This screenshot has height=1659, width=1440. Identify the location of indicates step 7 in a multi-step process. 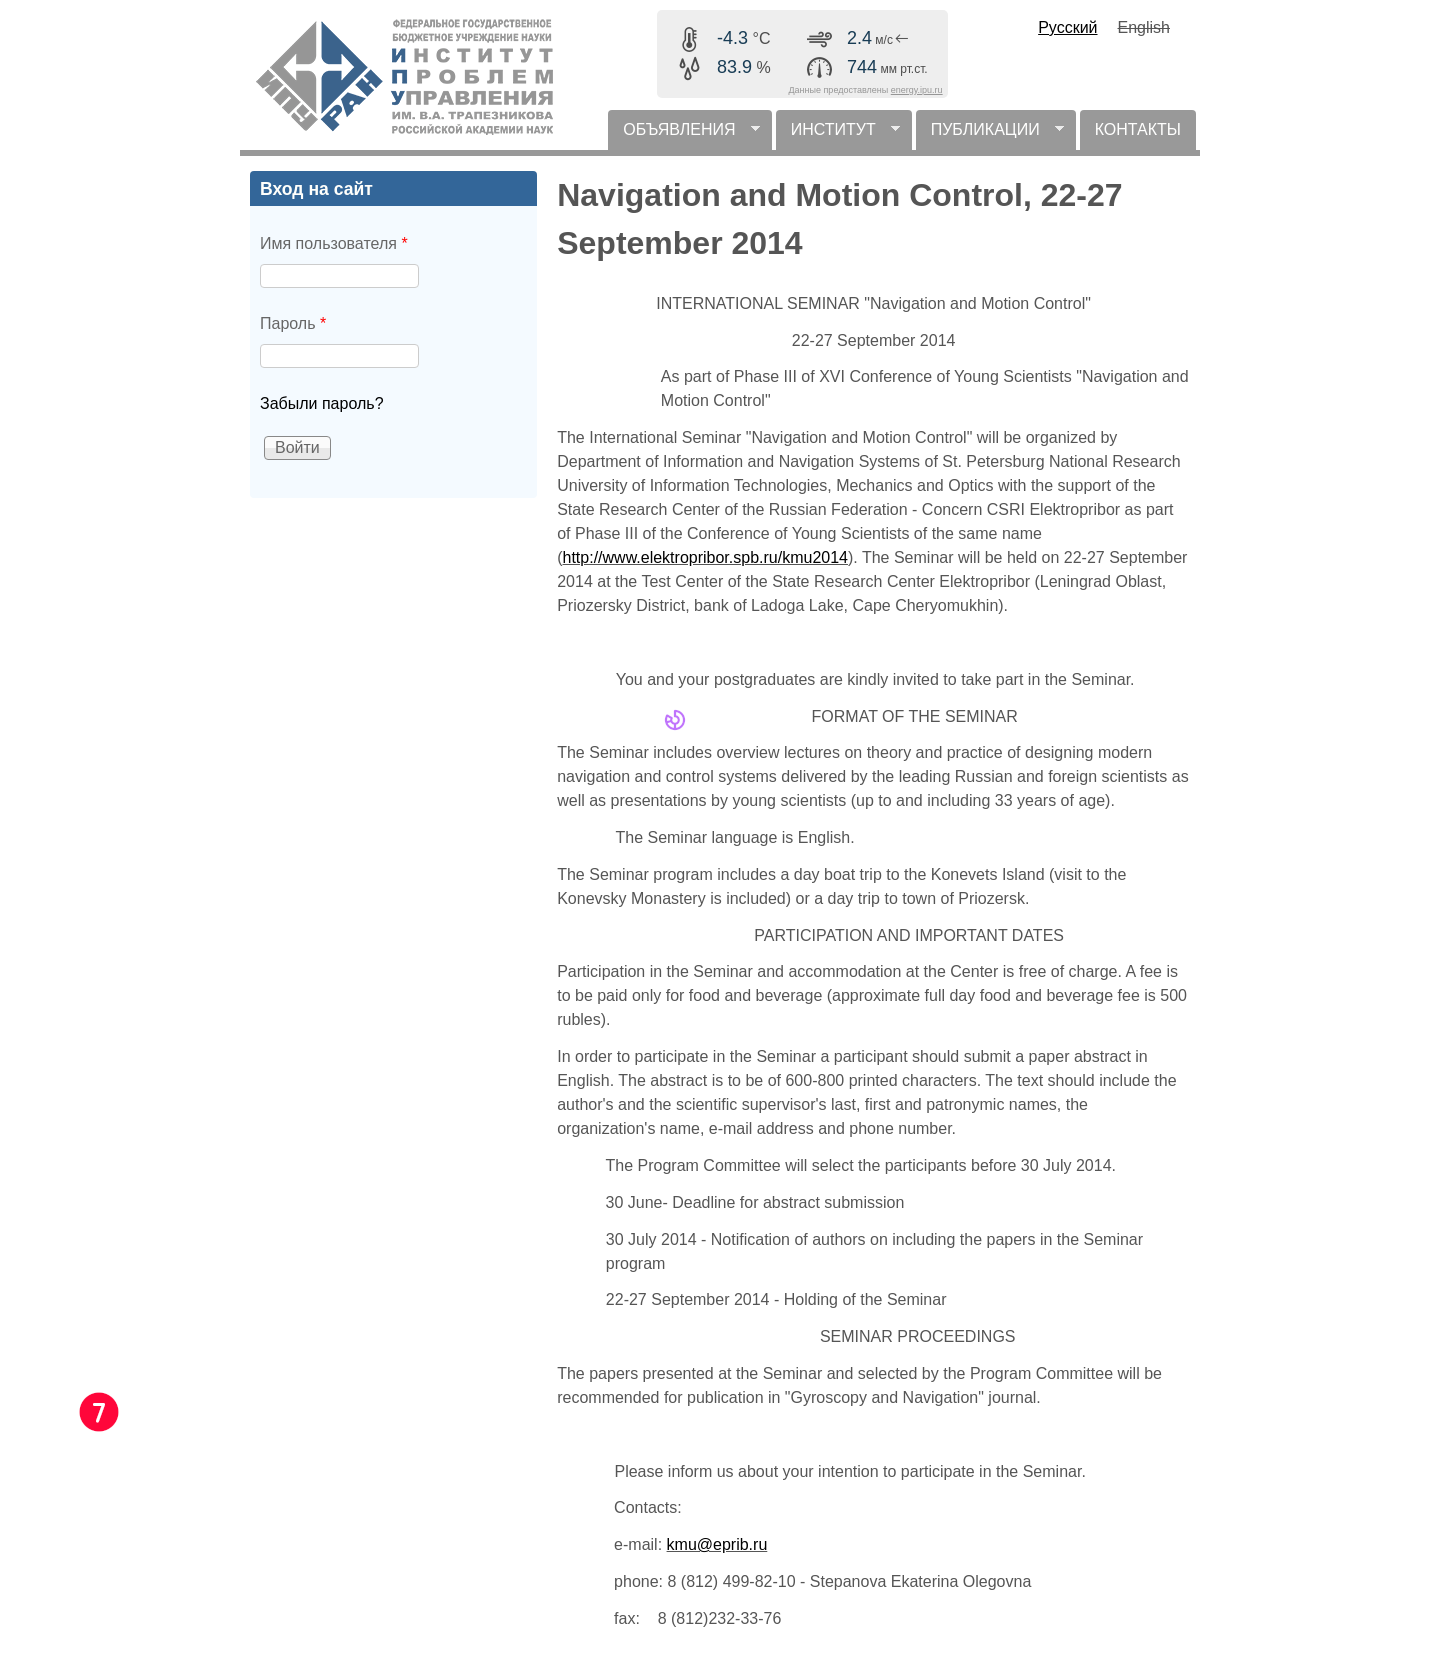
(99, 1412).